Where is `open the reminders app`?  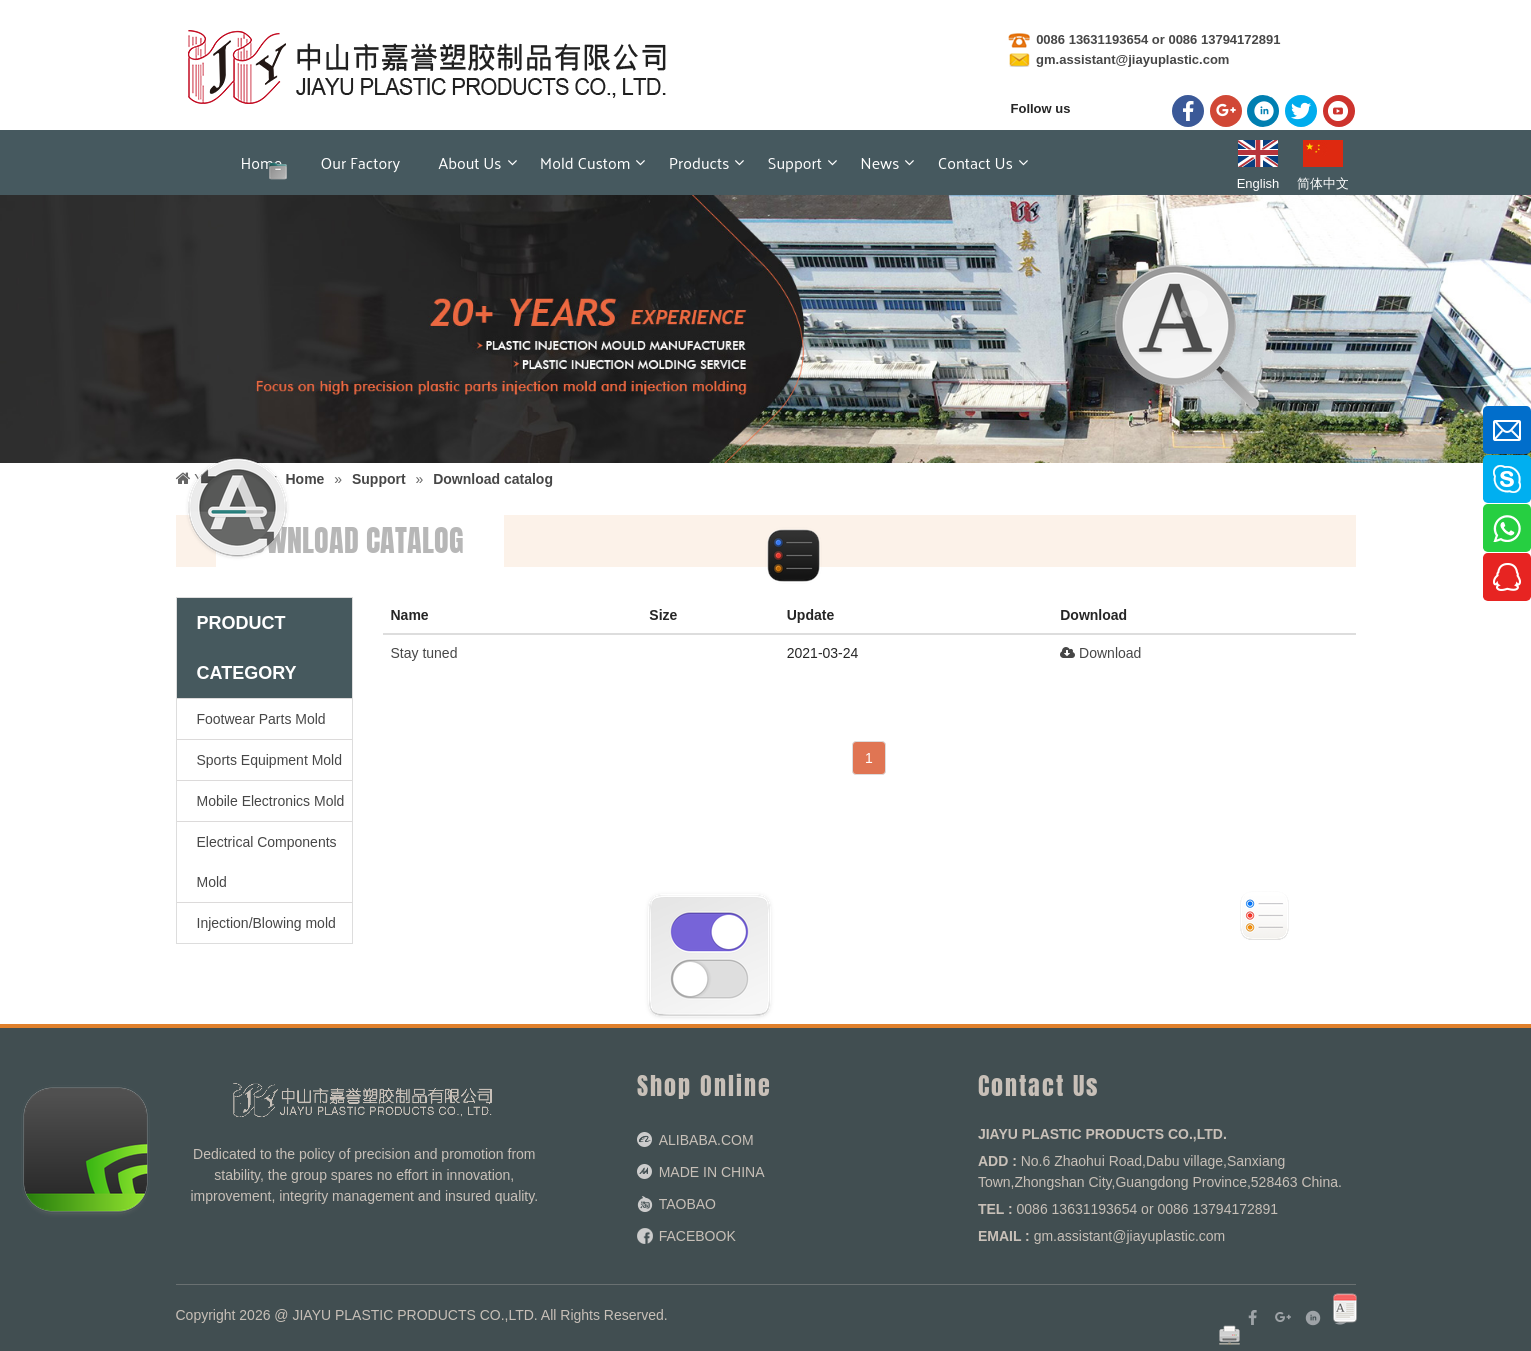 open the reminders app is located at coordinates (793, 555).